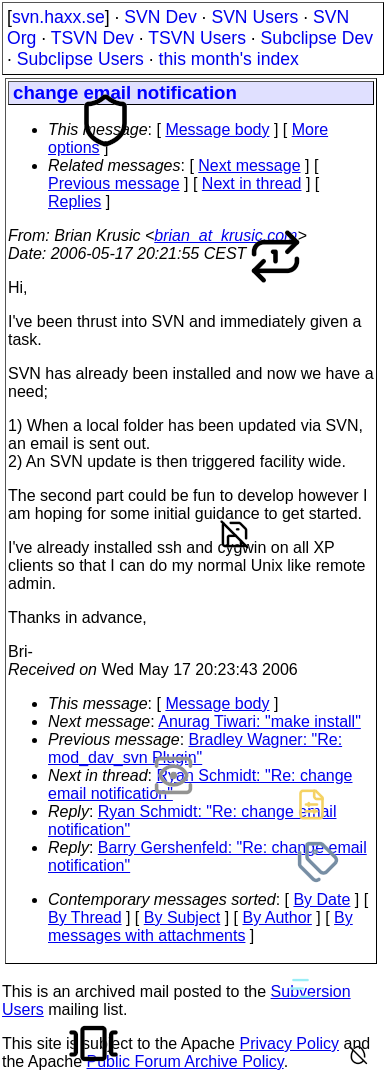  Describe the element at coordinates (93, 1043) in the screenshot. I see `navigate through a horizontal image carousel` at that location.